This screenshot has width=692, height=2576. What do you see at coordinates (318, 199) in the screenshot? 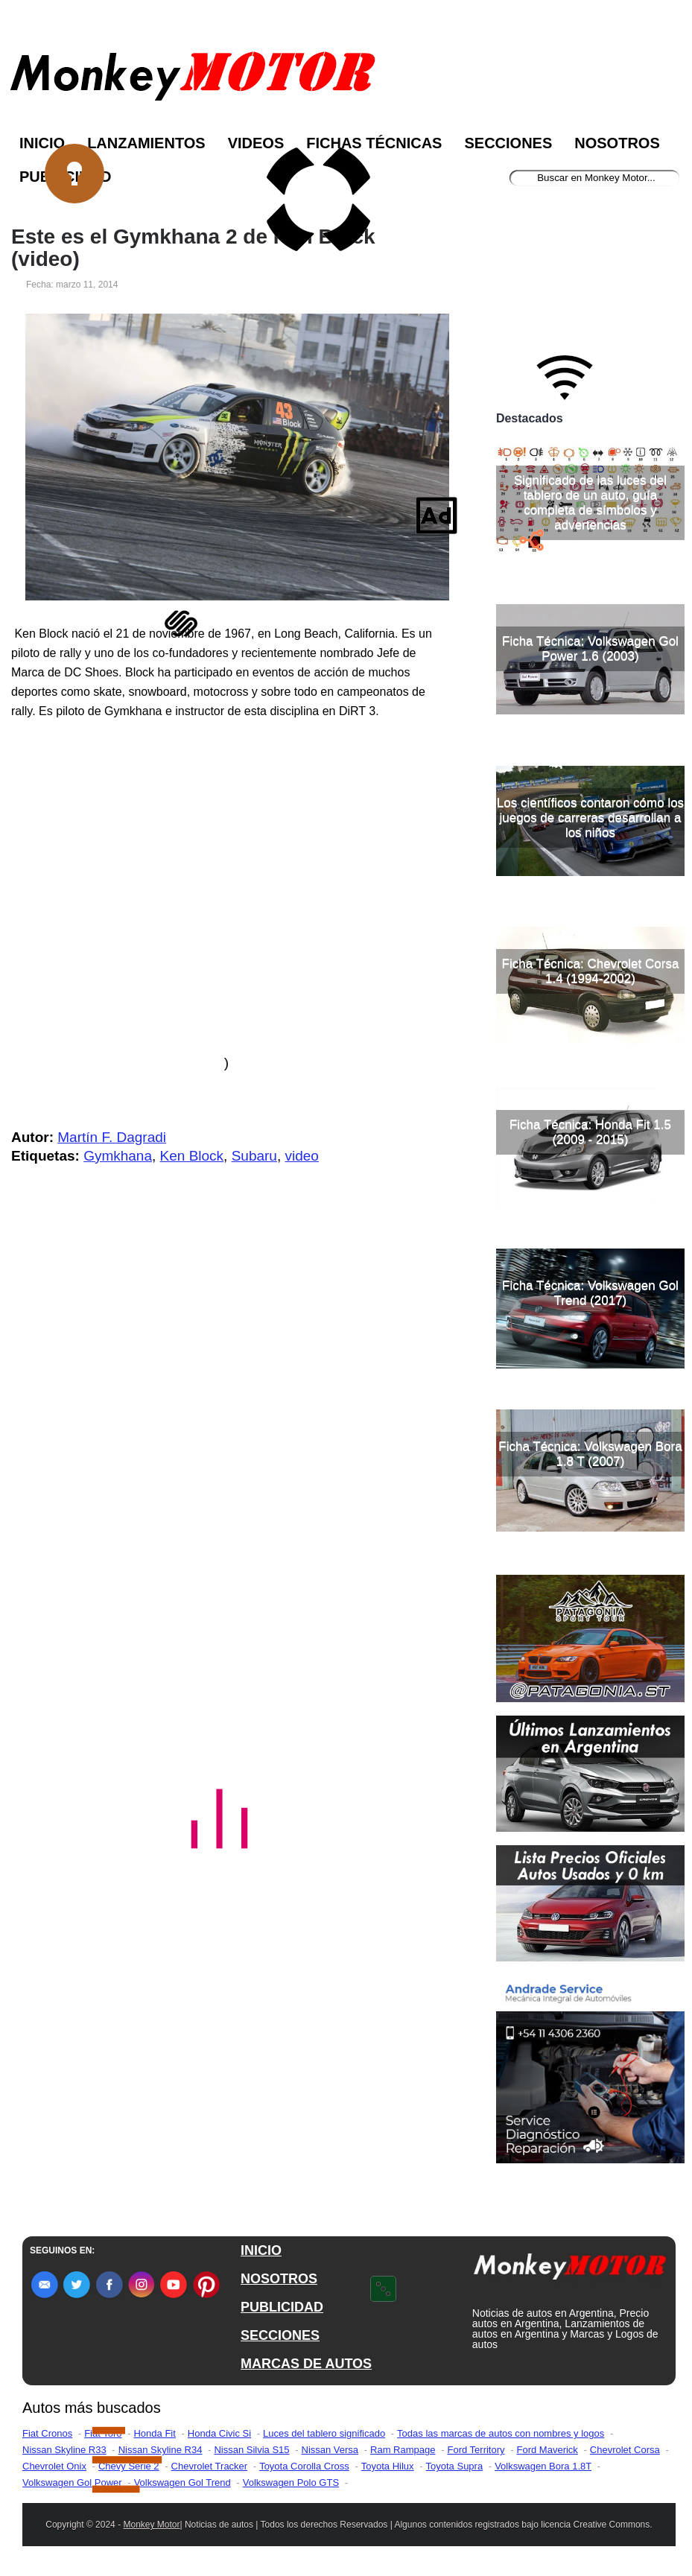
I see `open the TableCheck restaurant reservation app` at bounding box center [318, 199].